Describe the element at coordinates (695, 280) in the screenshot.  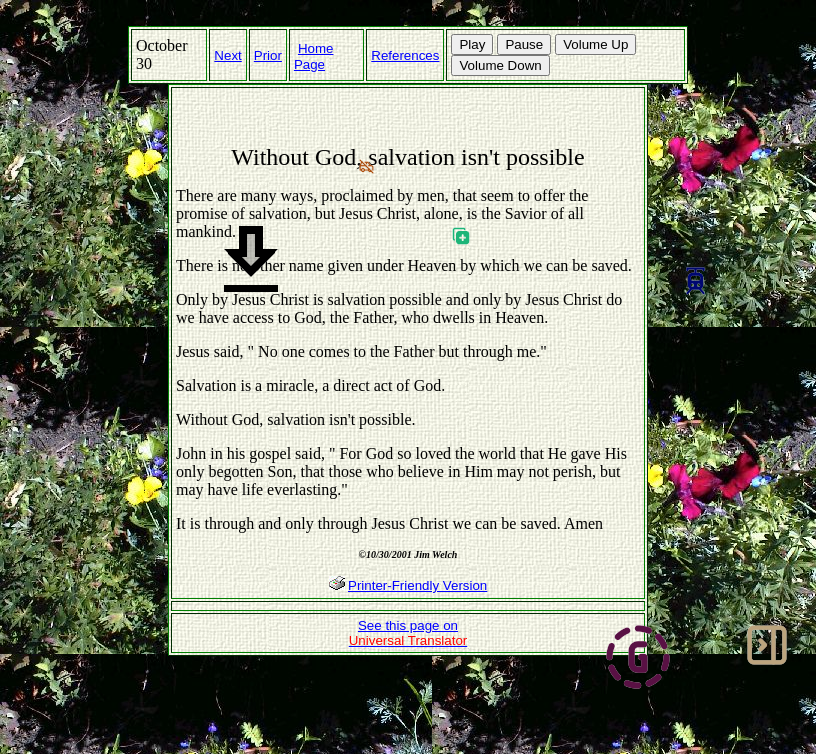
I see `access public transit or tram routes` at that location.